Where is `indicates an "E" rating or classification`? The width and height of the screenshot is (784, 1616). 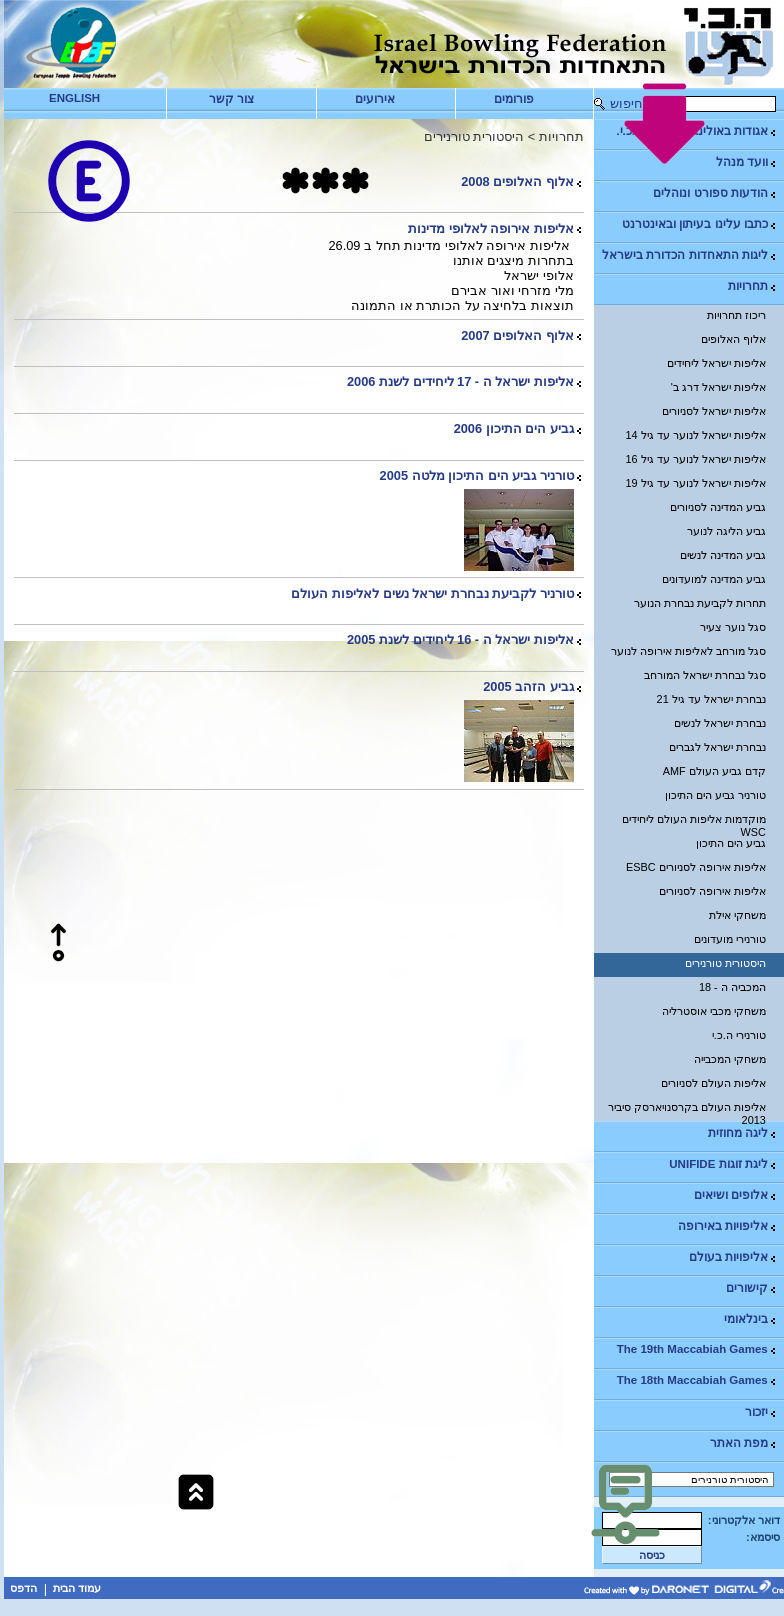
indicates an "E" rating or classification is located at coordinates (89, 181).